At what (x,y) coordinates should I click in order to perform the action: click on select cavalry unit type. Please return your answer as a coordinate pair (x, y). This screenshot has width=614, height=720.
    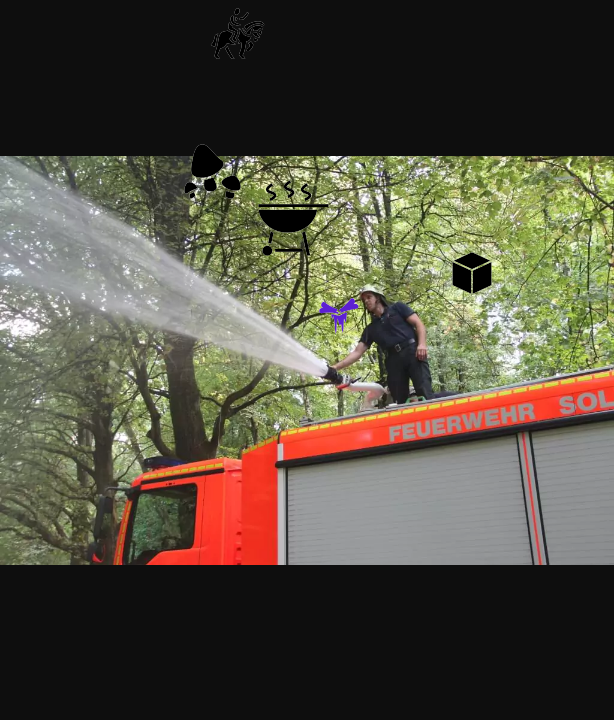
    Looking at the image, I should click on (237, 33).